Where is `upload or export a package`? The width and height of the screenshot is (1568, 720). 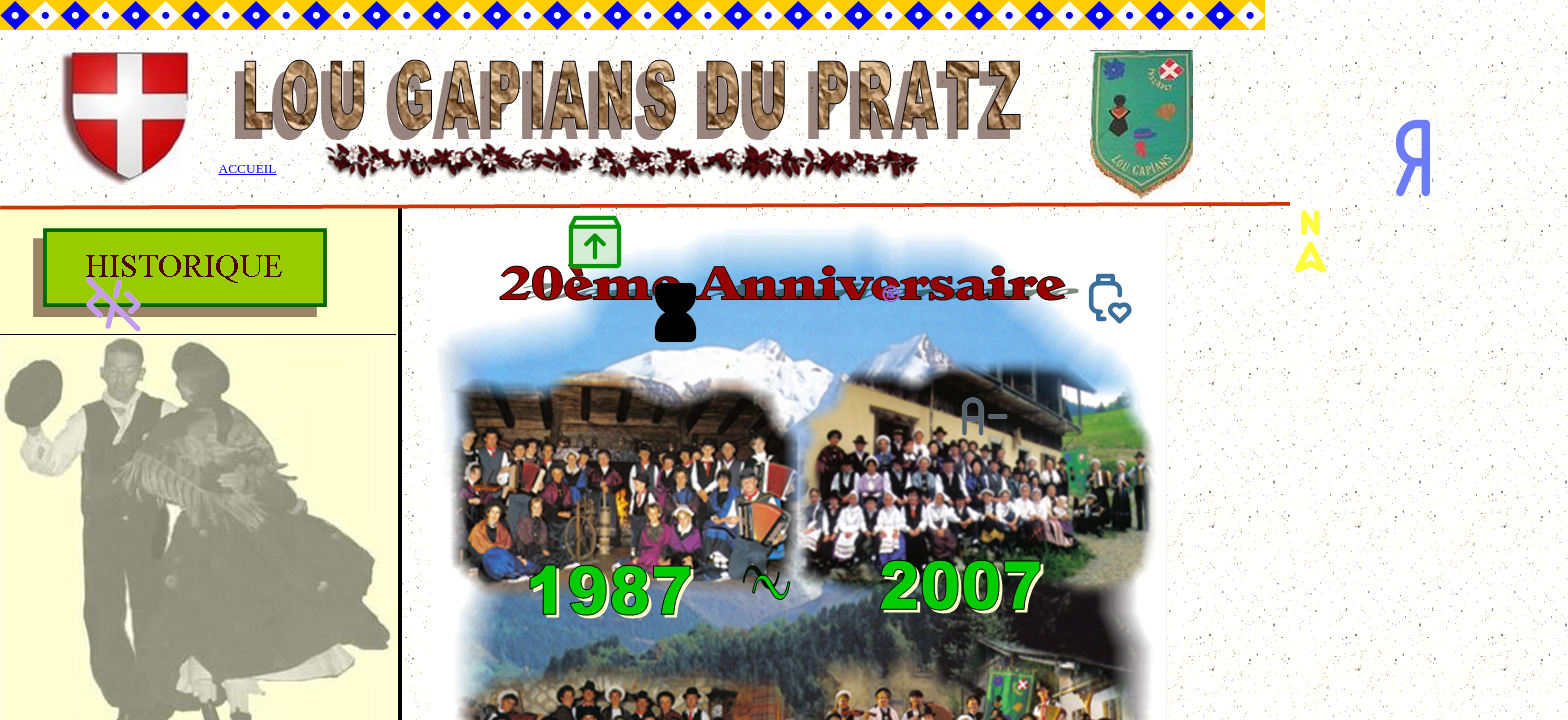
upload or export a package is located at coordinates (595, 242).